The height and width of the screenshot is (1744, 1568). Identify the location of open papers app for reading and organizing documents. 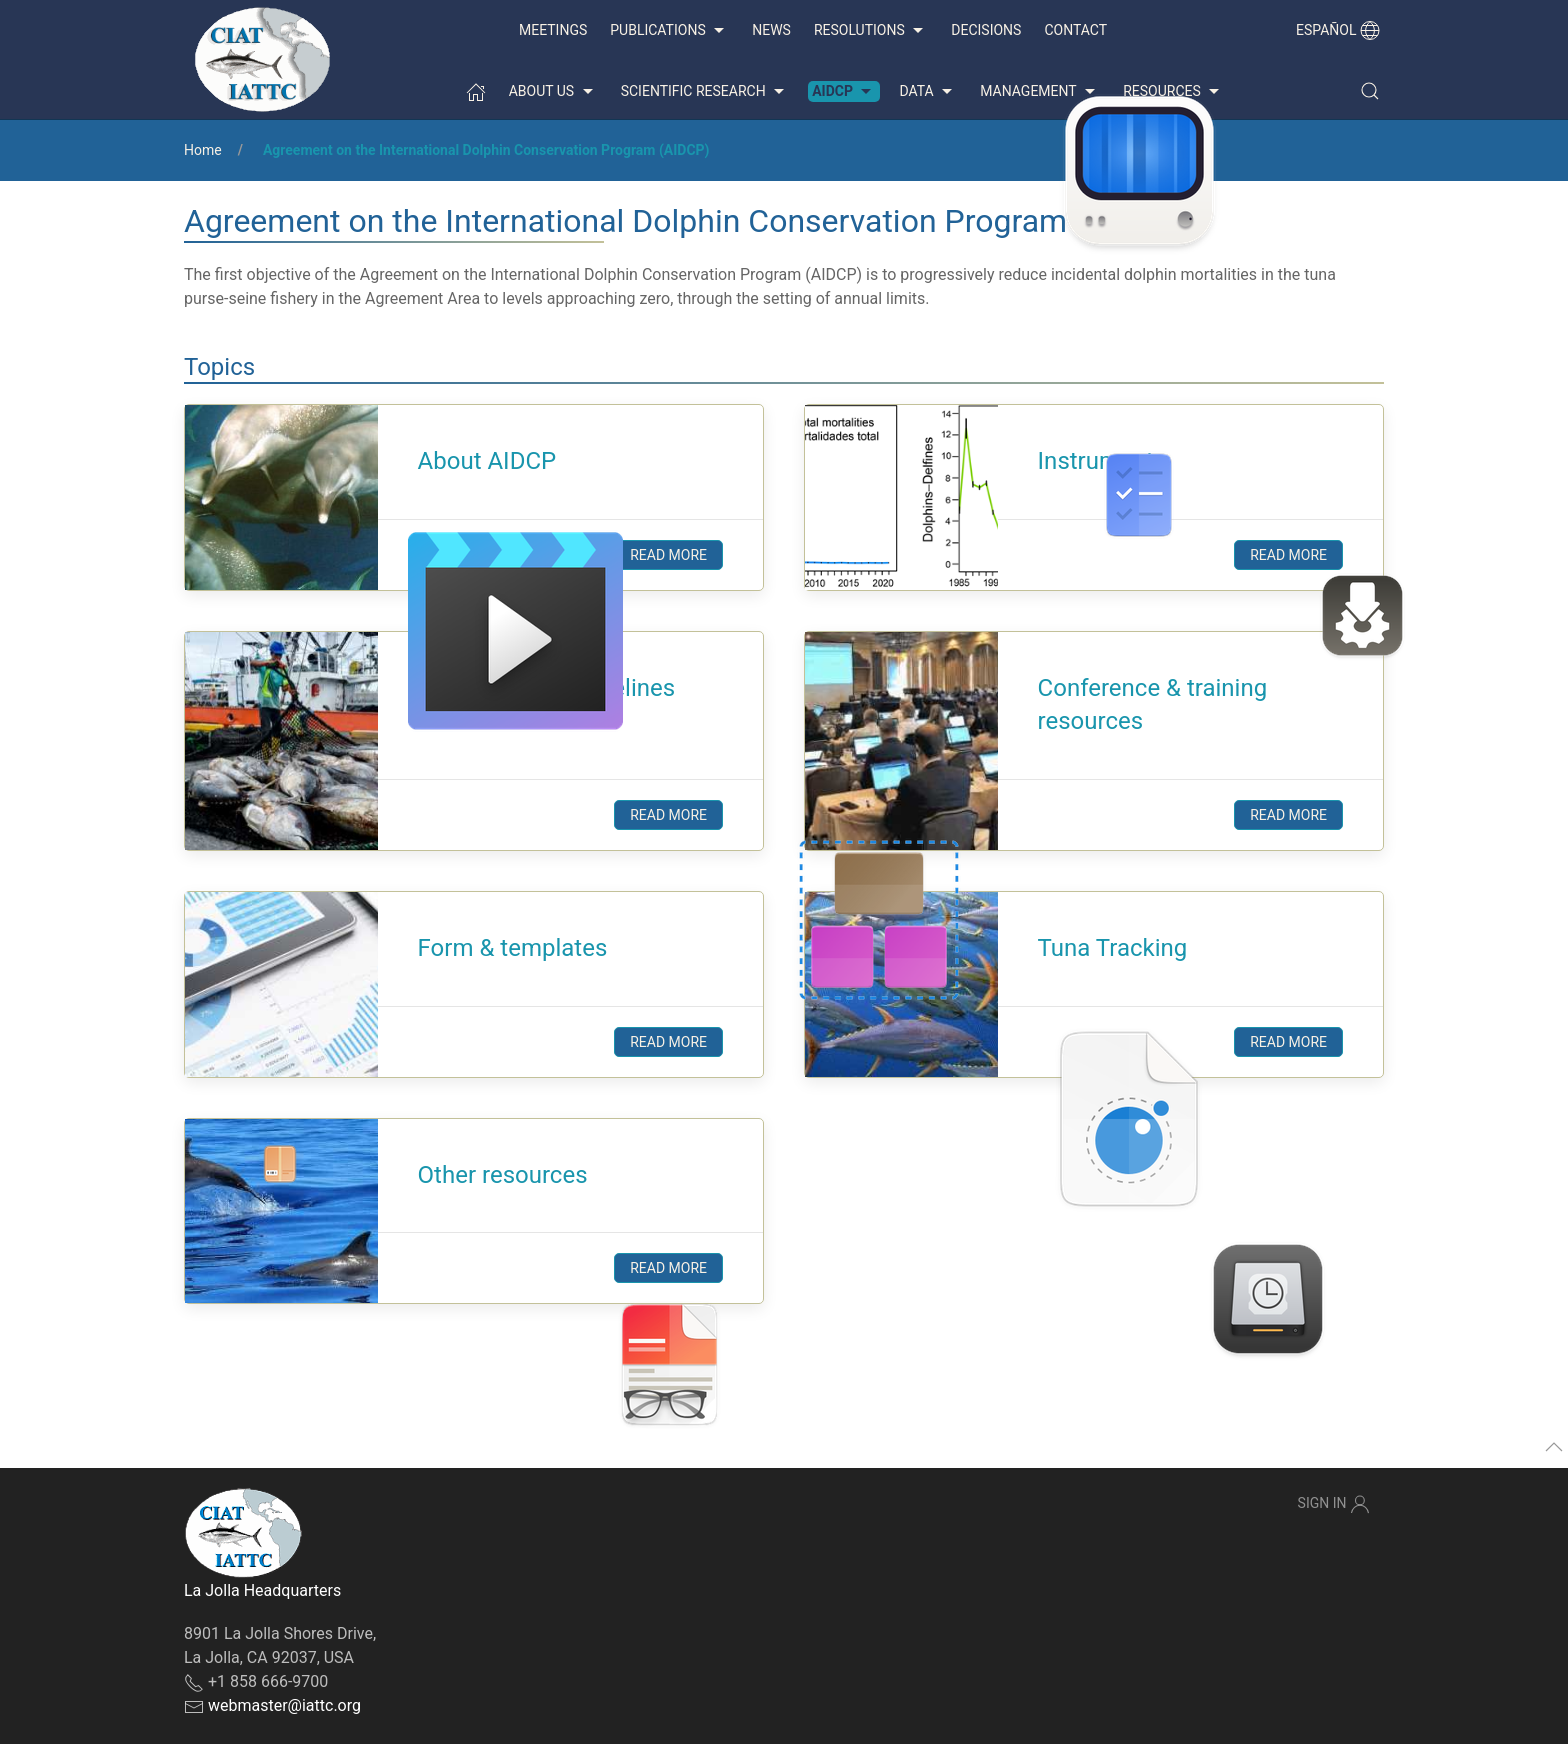
(669, 1364).